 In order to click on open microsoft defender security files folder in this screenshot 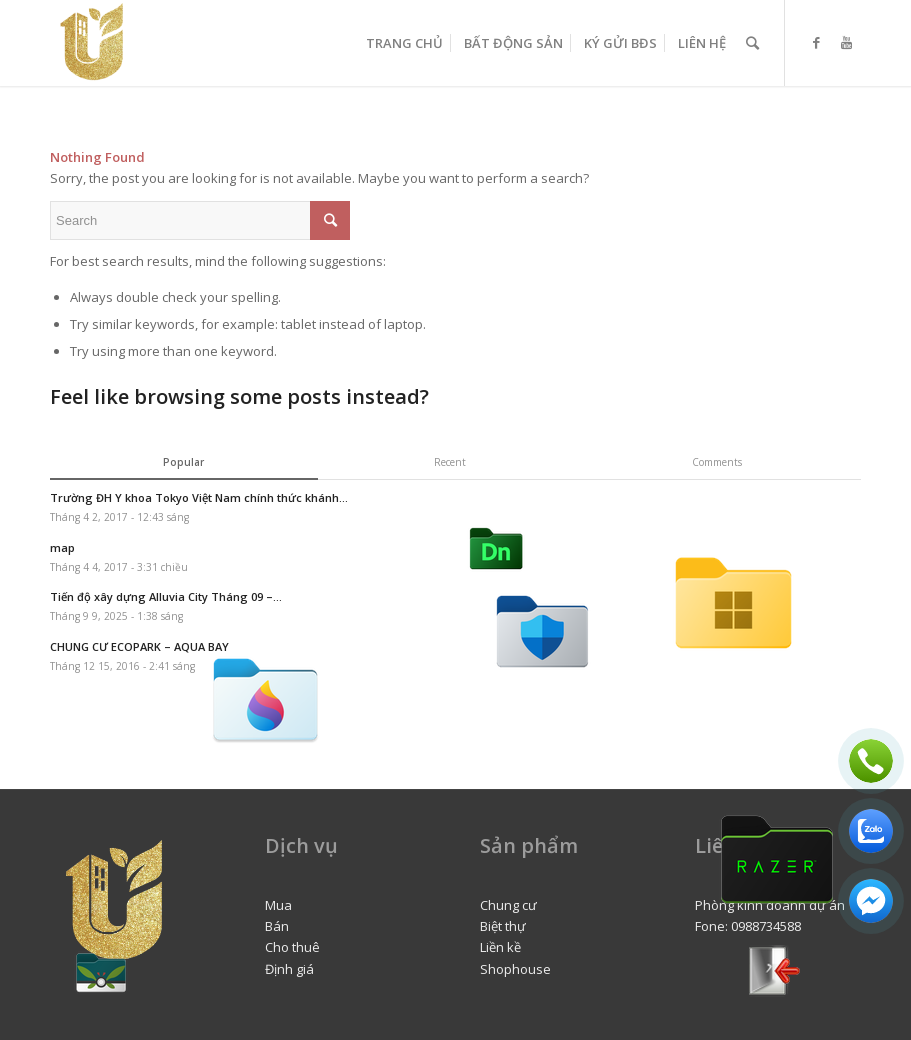, I will do `click(542, 634)`.